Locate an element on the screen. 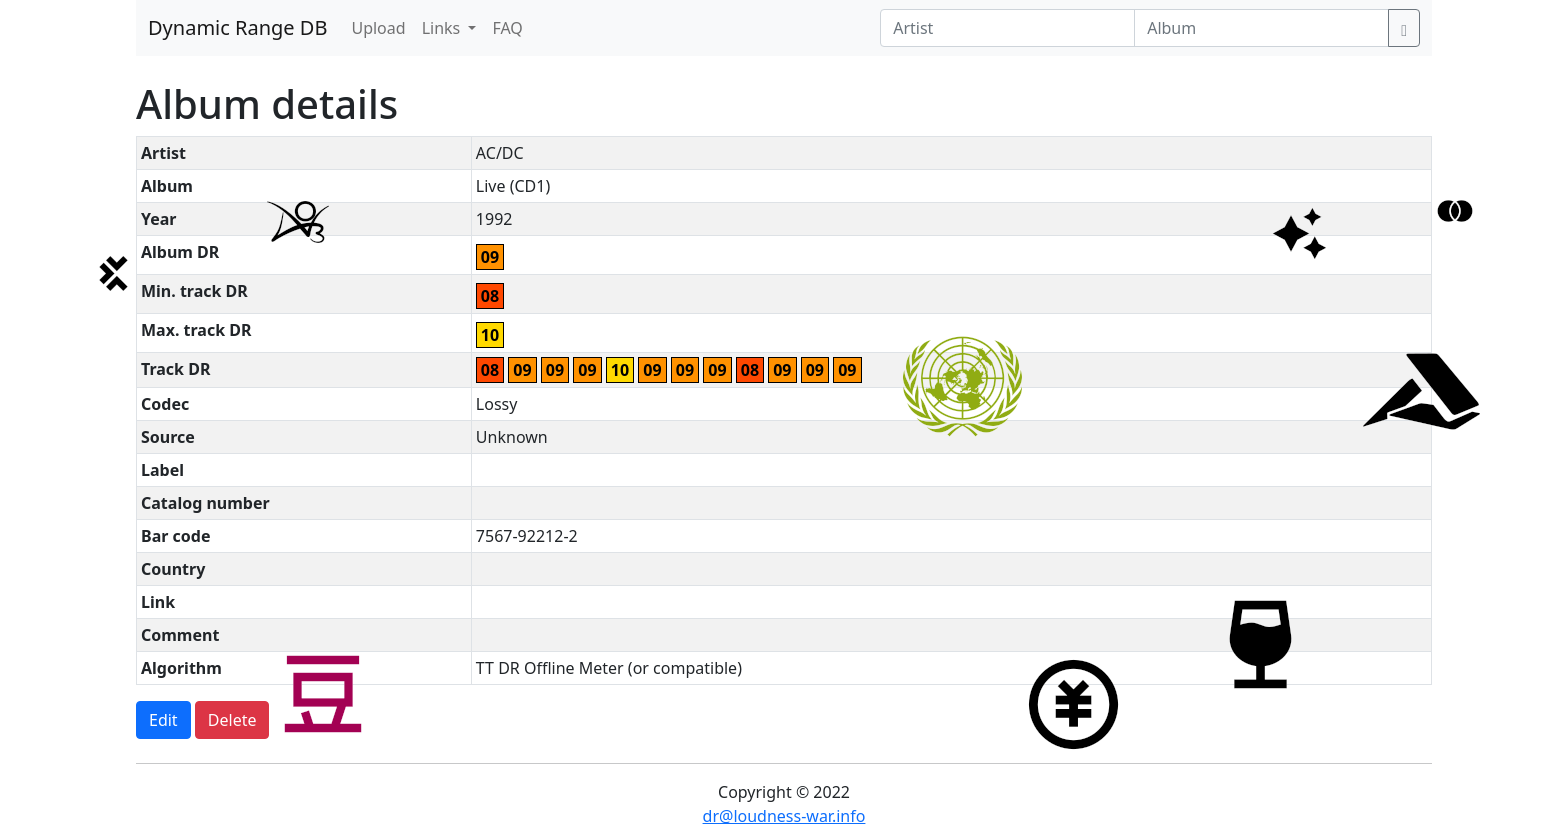  accusoft company logo is located at coordinates (1421, 391).